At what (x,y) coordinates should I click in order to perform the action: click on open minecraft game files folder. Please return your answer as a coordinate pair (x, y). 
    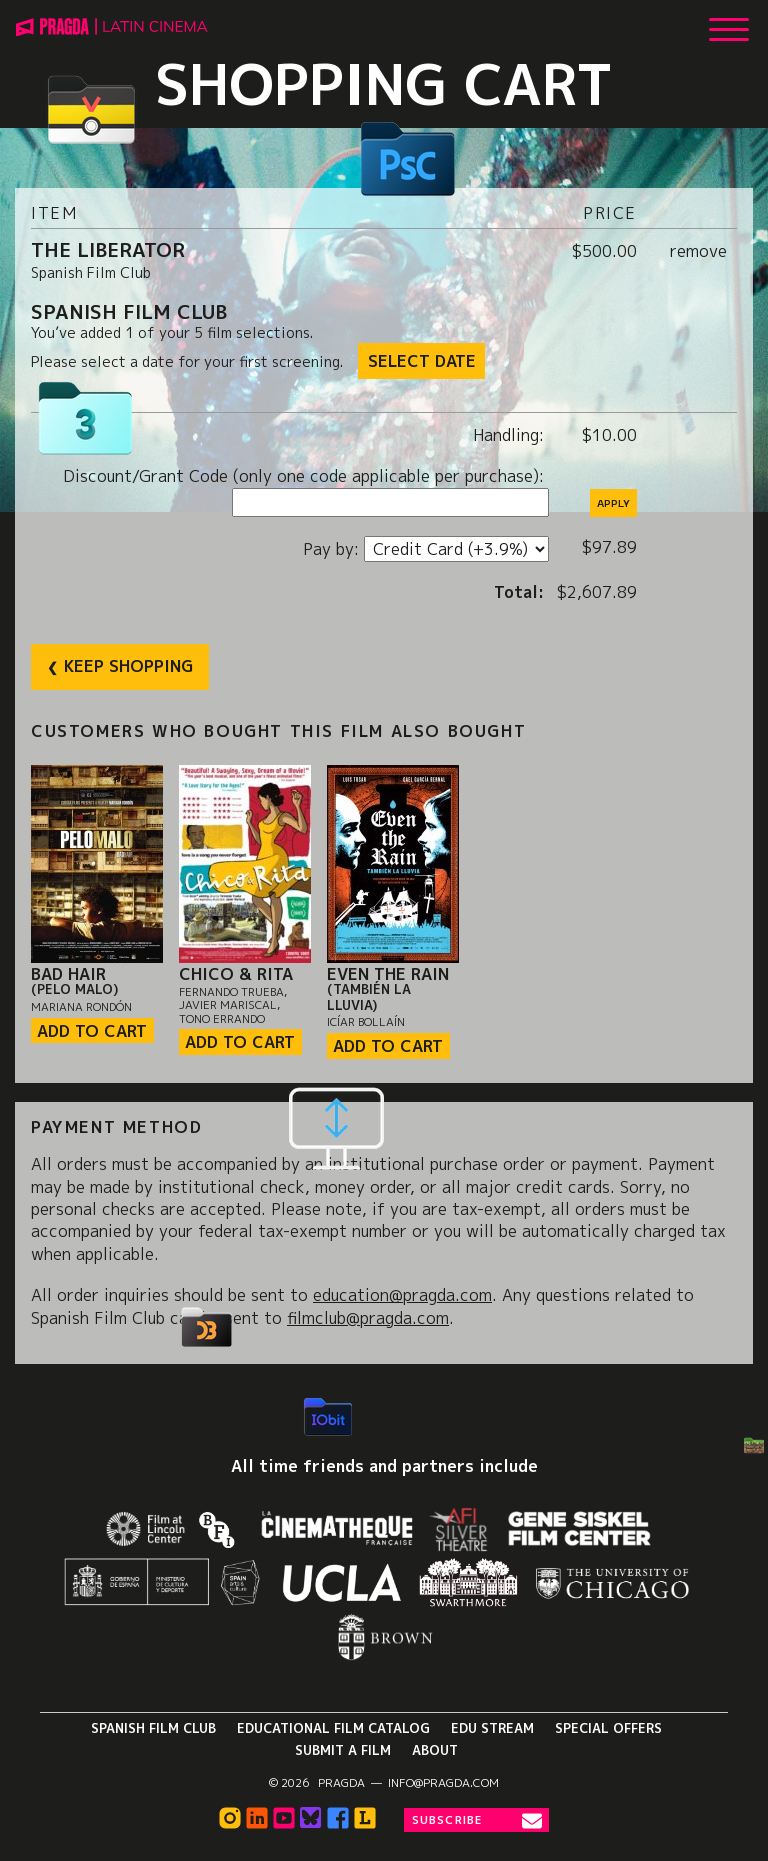
    Looking at the image, I should click on (754, 1446).